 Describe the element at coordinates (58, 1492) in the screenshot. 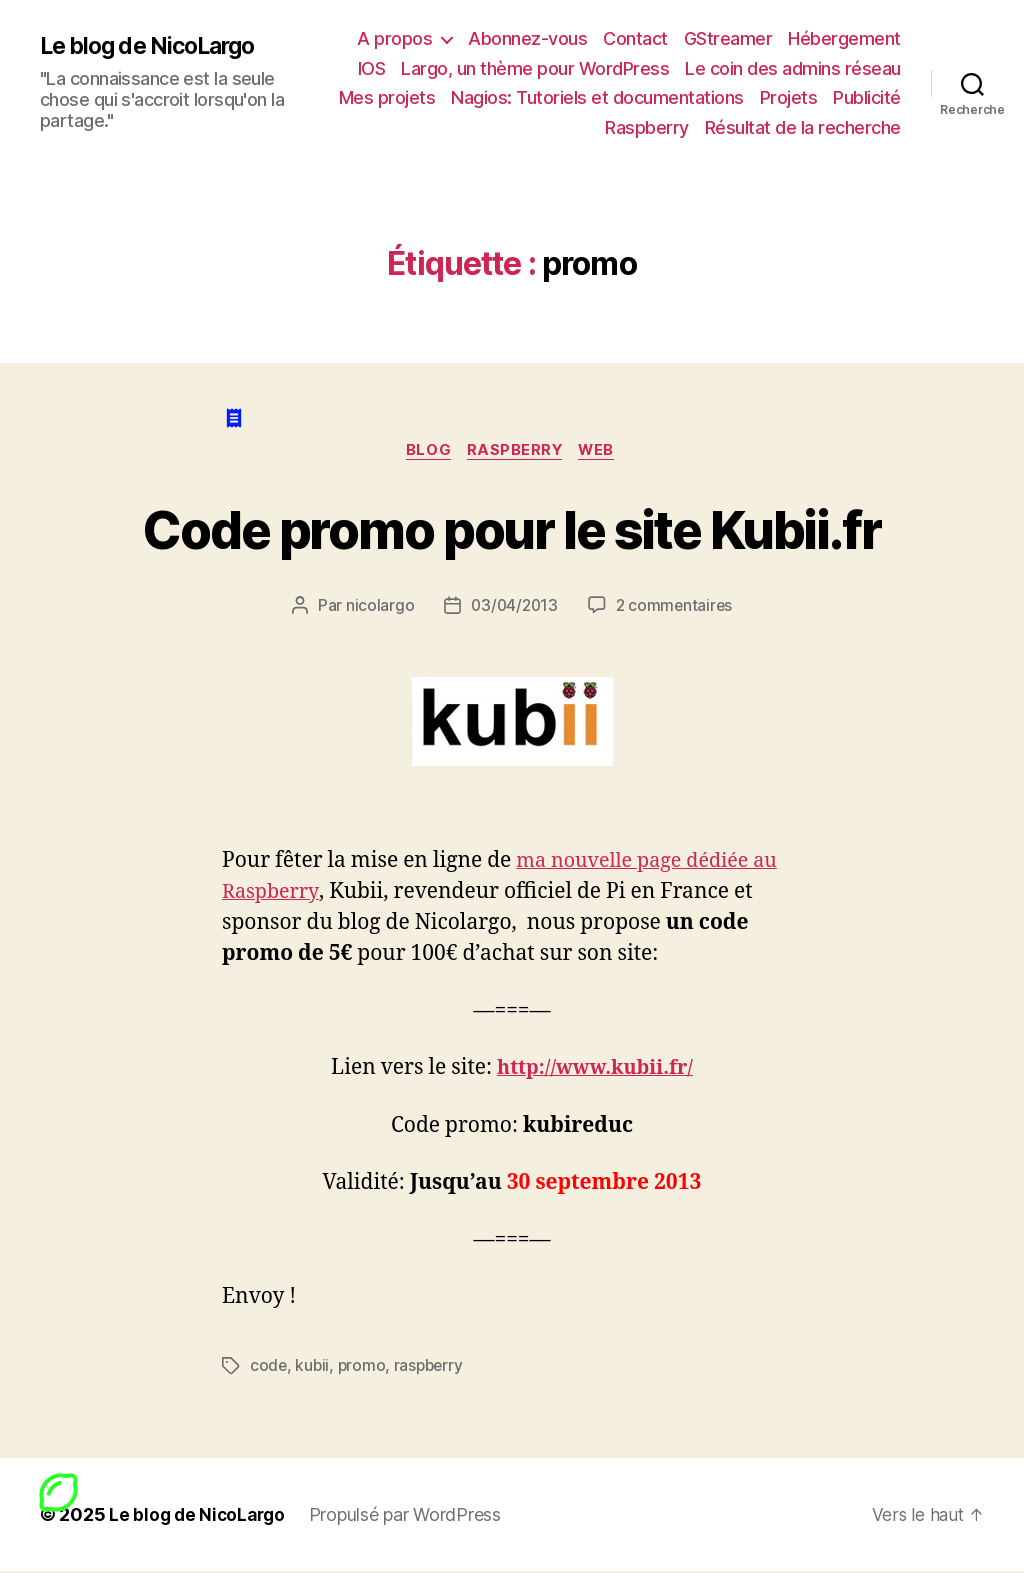

I see `indicates fresh or organic content` at that location.